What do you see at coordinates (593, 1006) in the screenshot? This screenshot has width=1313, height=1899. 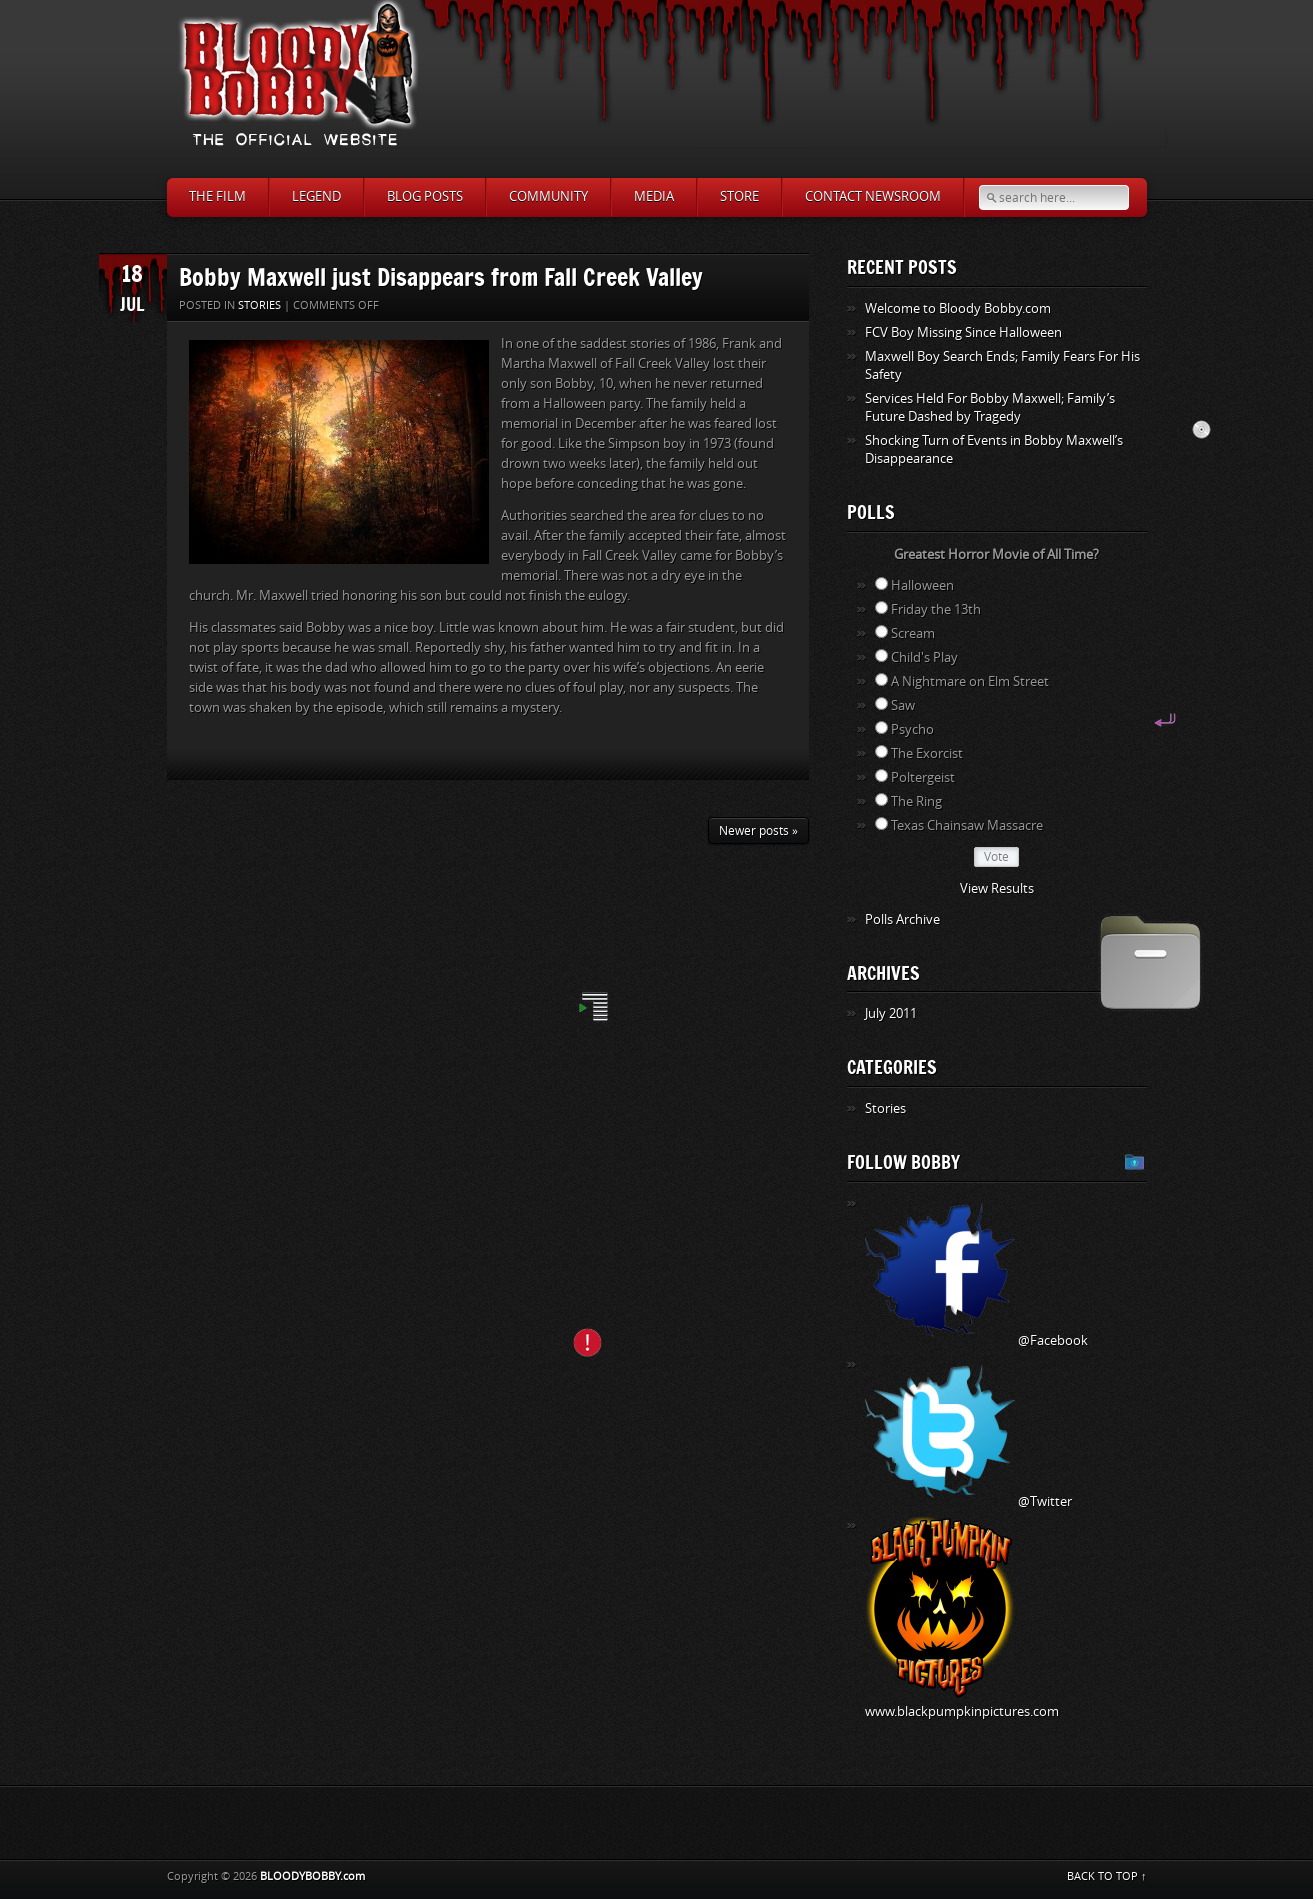 I see `increase text indentation` at bounding box center [593, 1006].